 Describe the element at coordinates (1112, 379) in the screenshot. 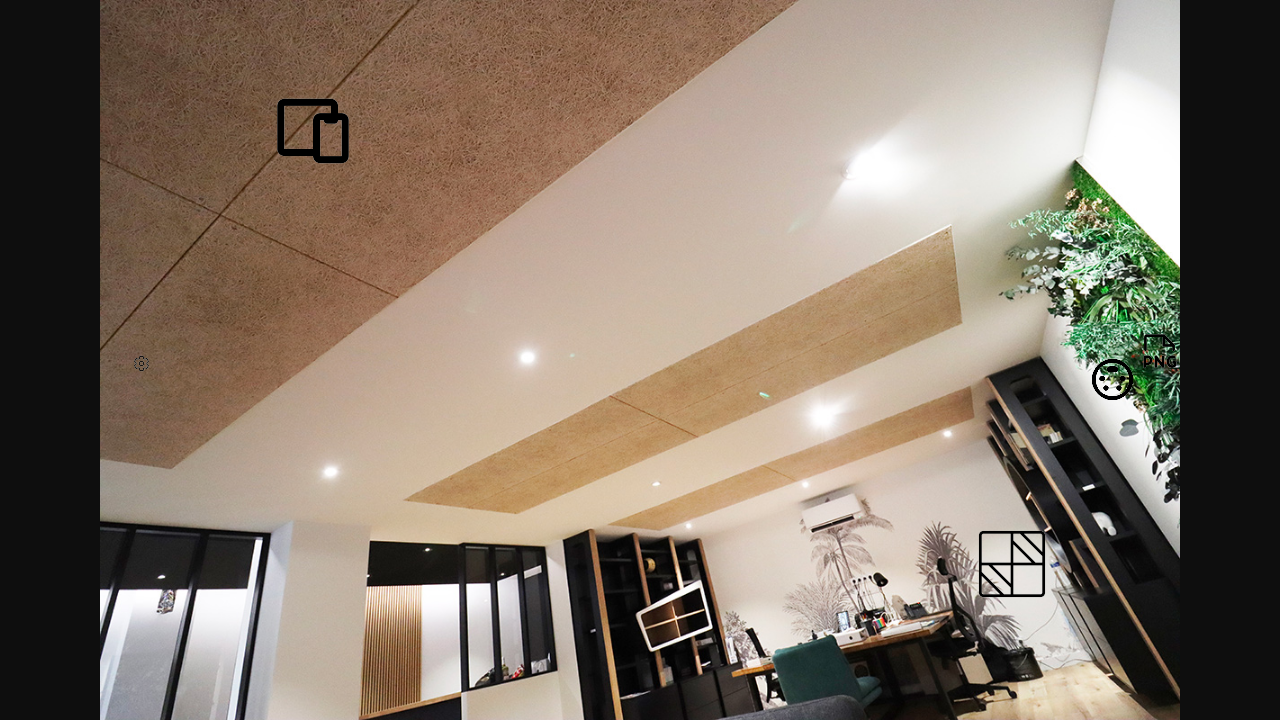

I see `configure s-video input settings` at that location.